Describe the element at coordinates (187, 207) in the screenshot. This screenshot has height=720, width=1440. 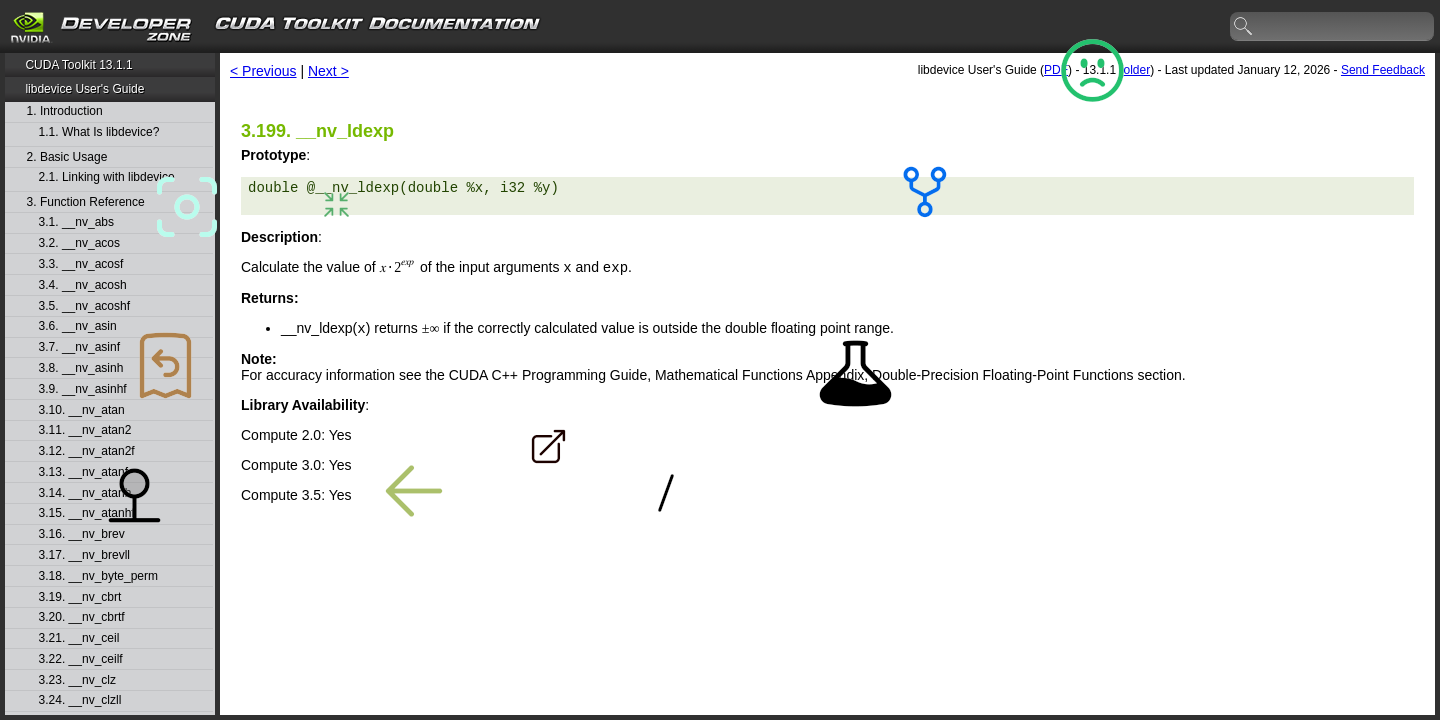
I see `activate camera focus or autofocus` at that location.